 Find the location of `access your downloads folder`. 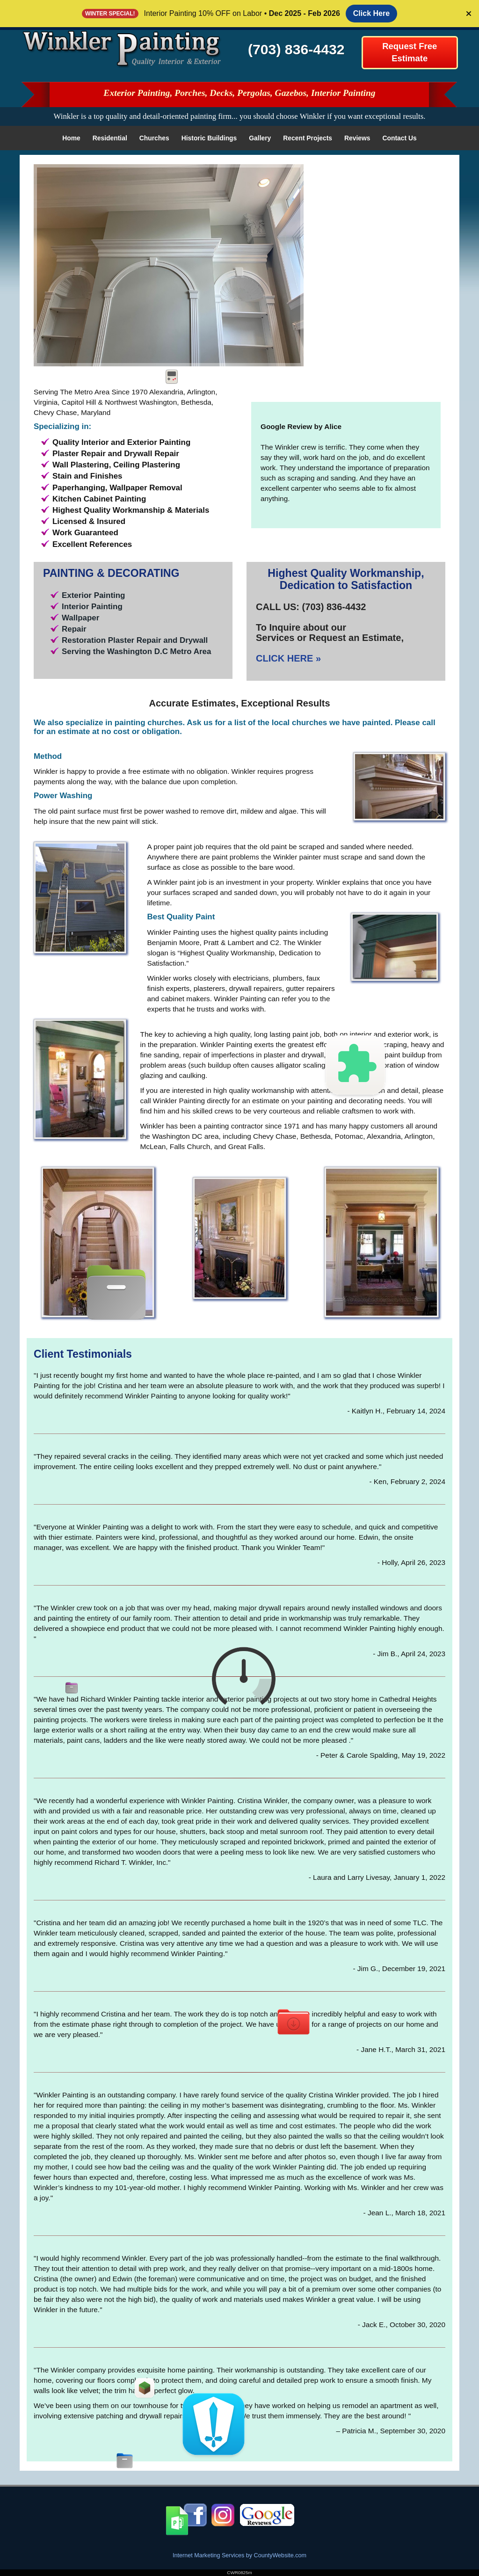

access your downloads folder is located at coordinates (293, 2022).